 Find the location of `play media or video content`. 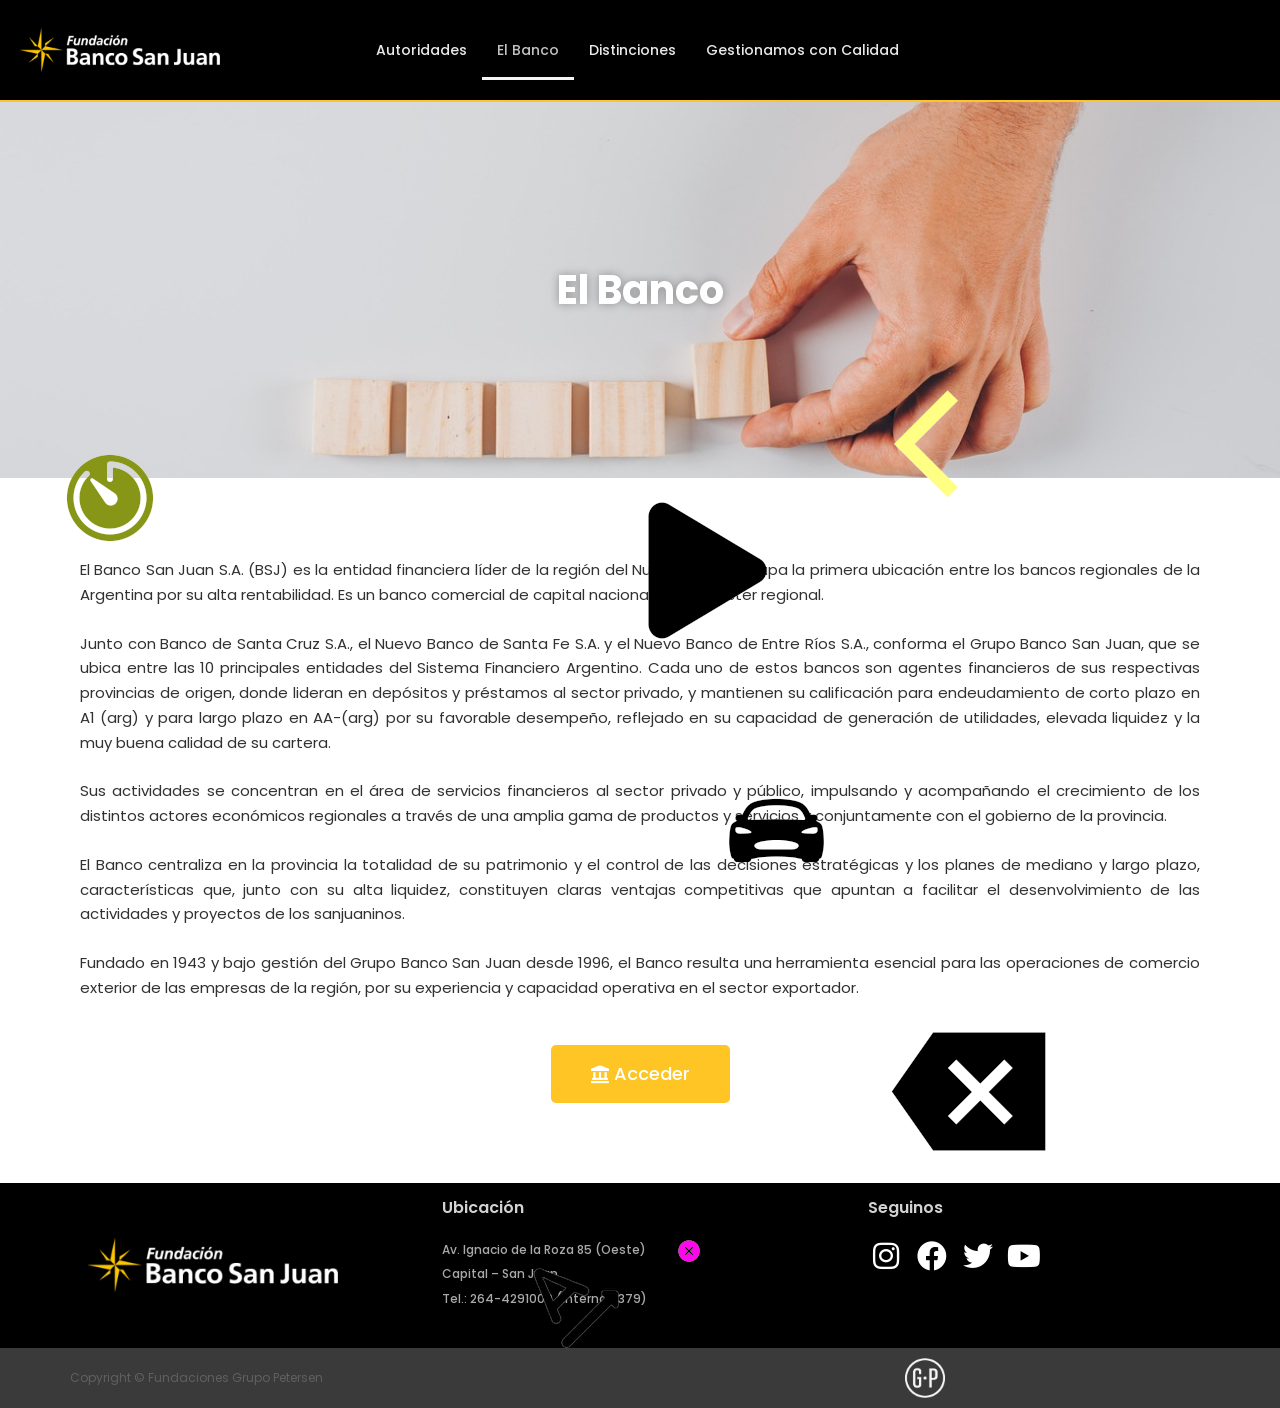

play media or video content is located at coordinates (707, 570).